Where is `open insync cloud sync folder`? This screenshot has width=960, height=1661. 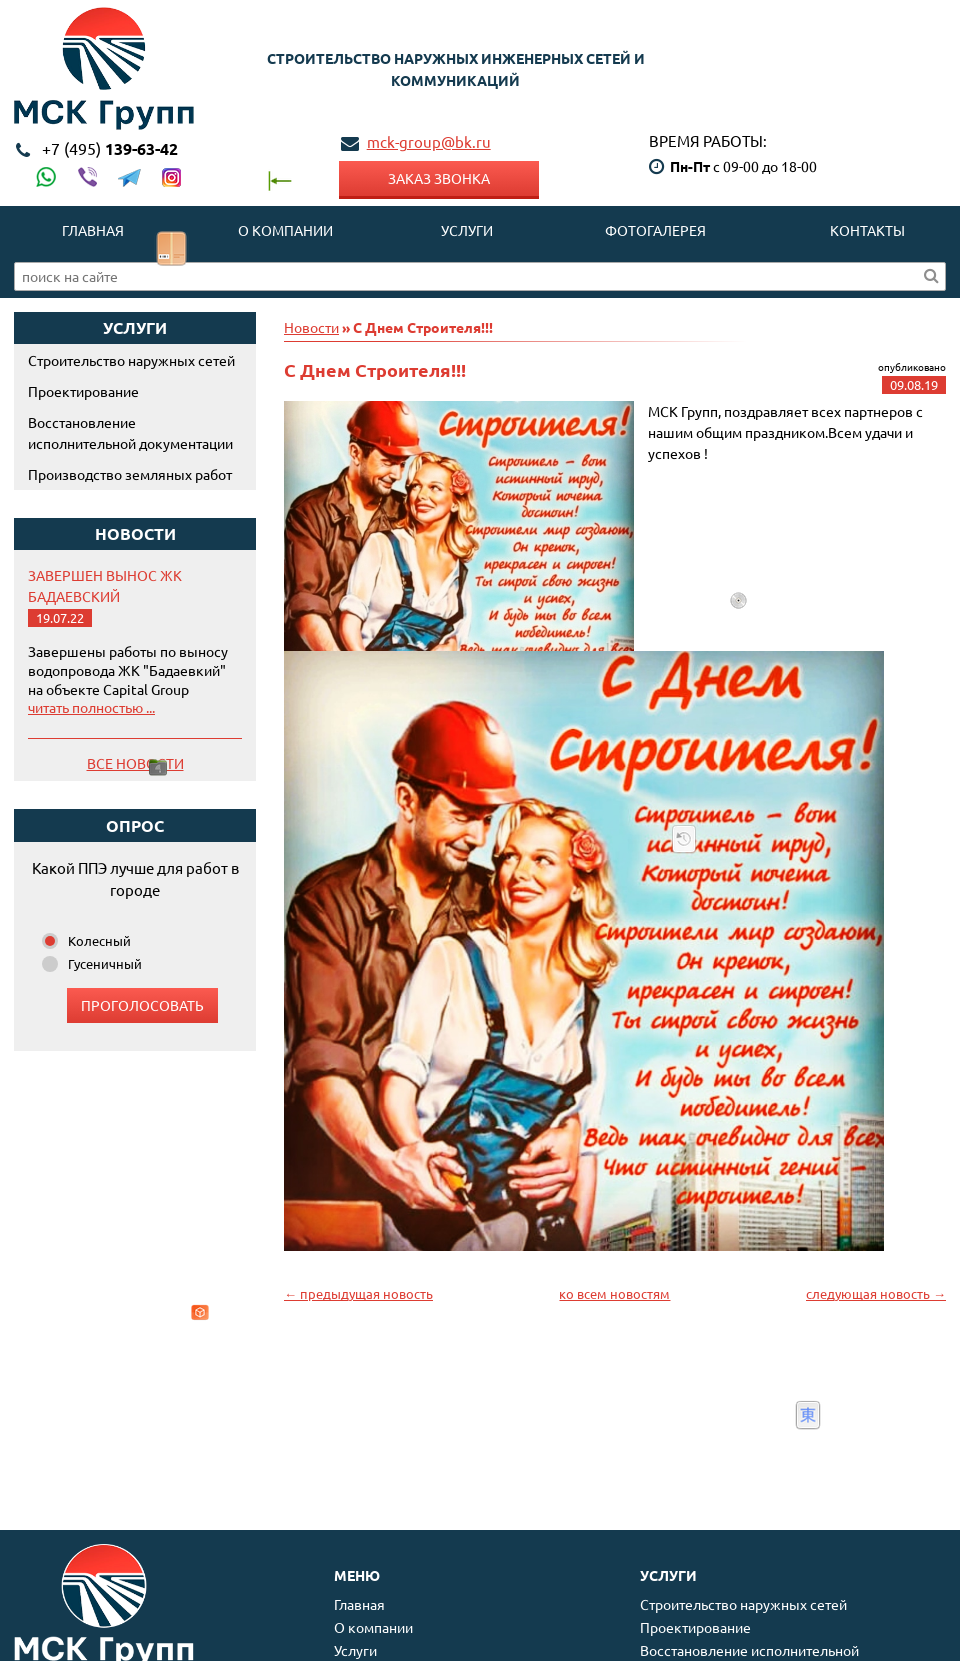
open insync cloud sync folder is located at coordinates (158, 767).